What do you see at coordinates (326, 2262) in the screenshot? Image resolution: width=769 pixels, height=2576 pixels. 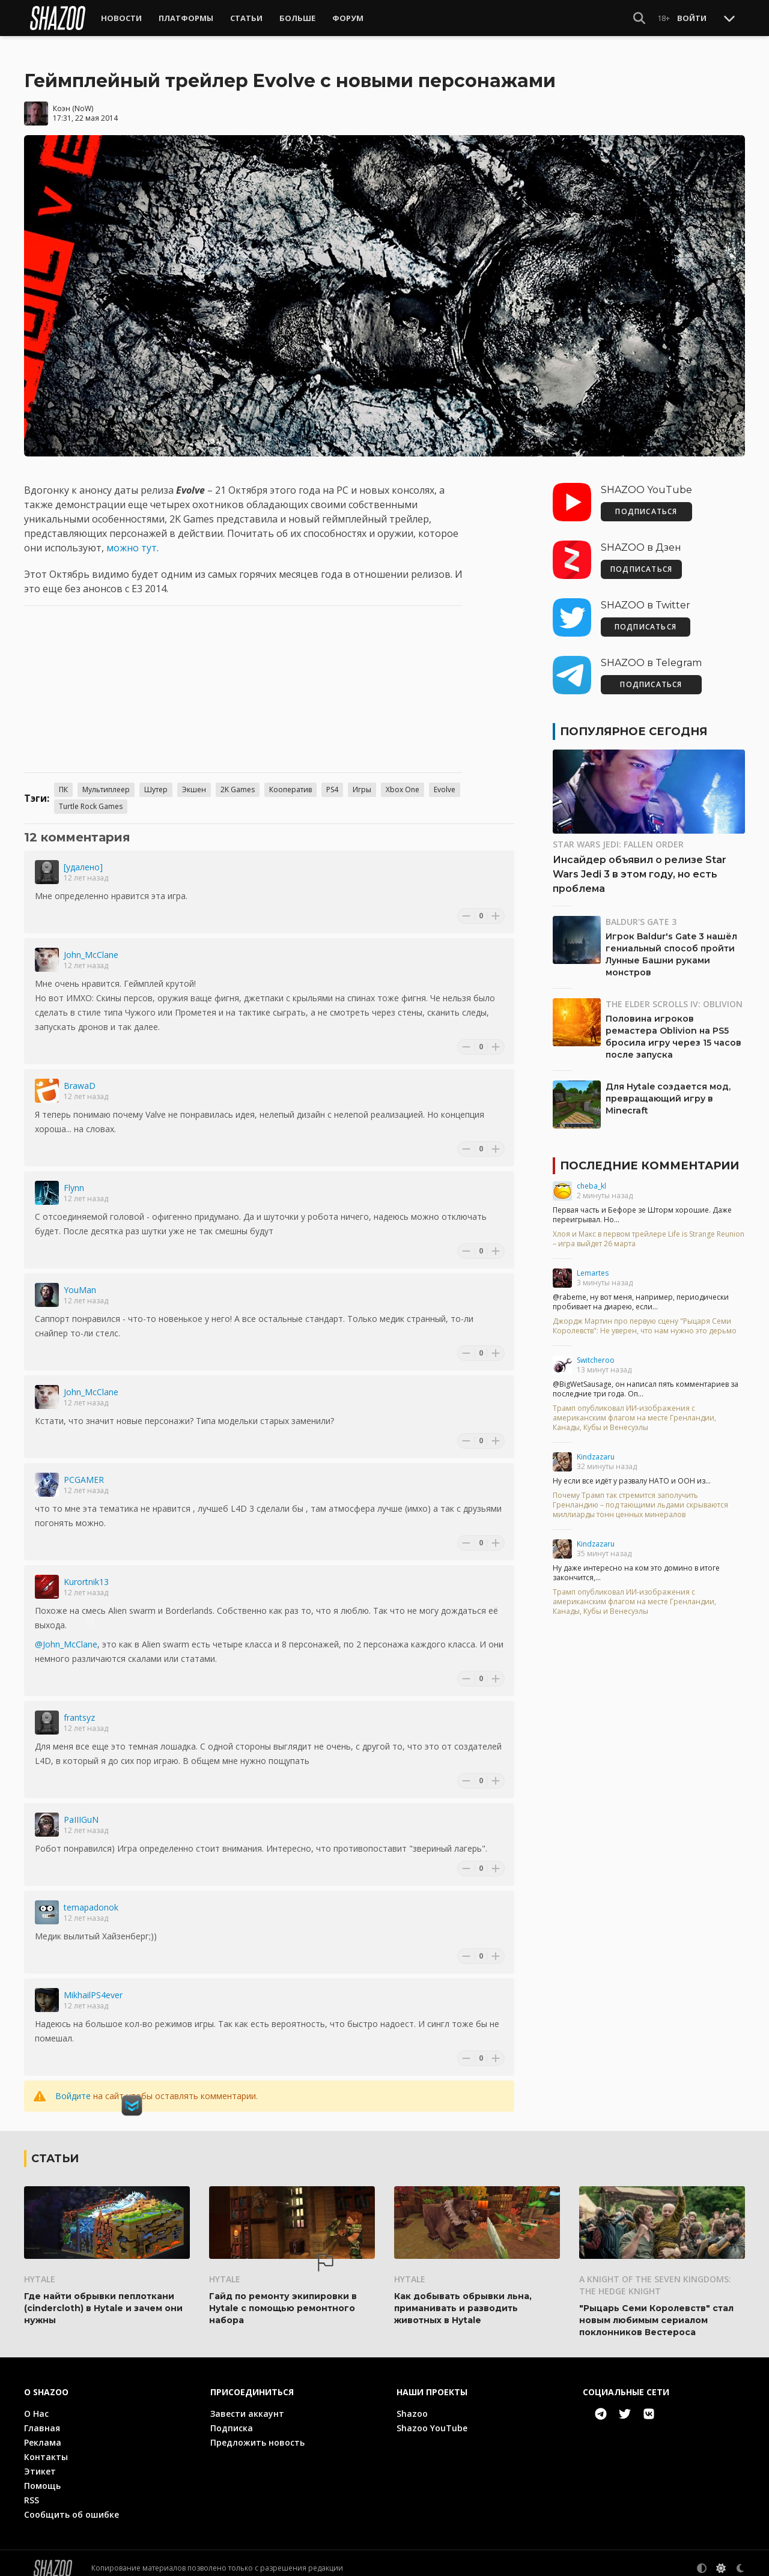 I see `access flag emojis in the emoji picker` at bounding box center [326, 2262].